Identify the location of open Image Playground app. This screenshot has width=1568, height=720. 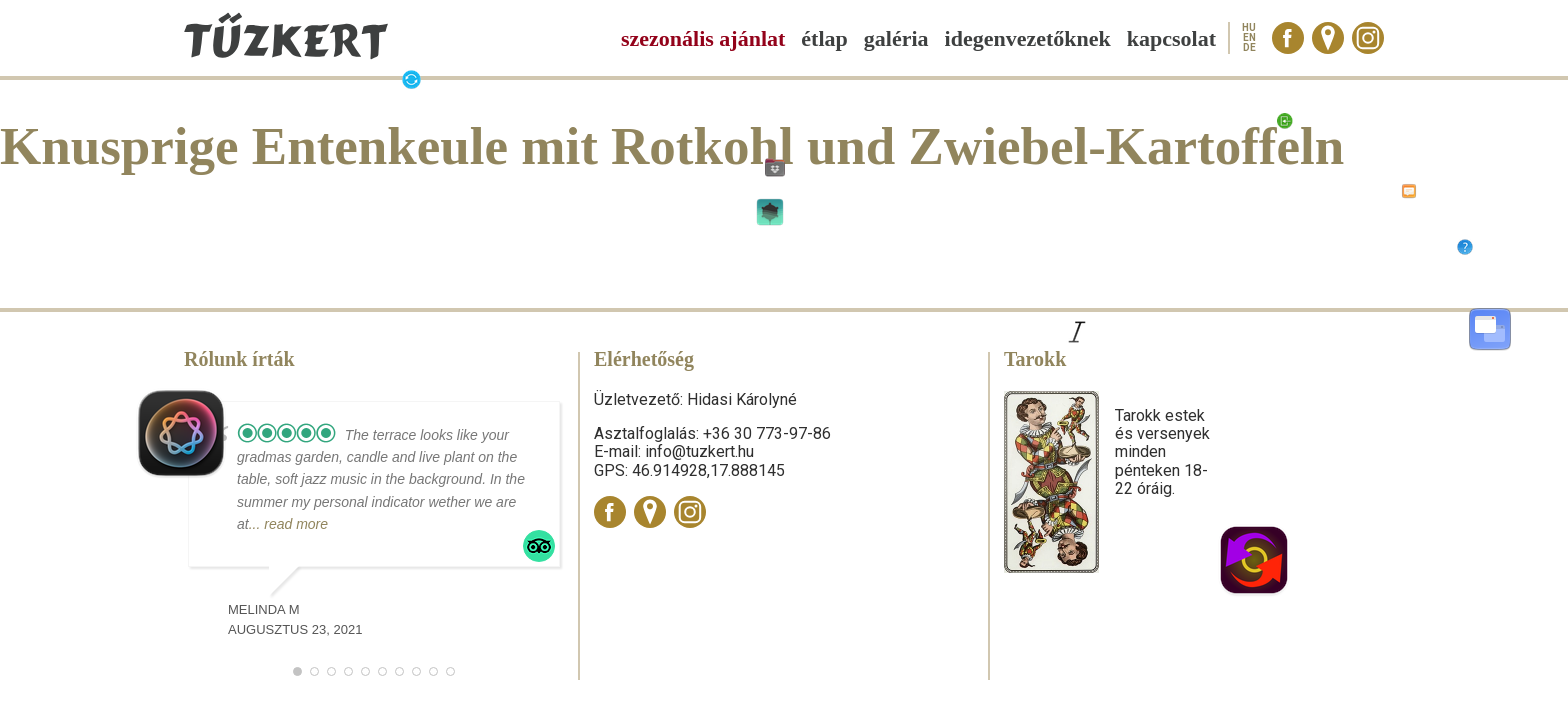
(181, 433).